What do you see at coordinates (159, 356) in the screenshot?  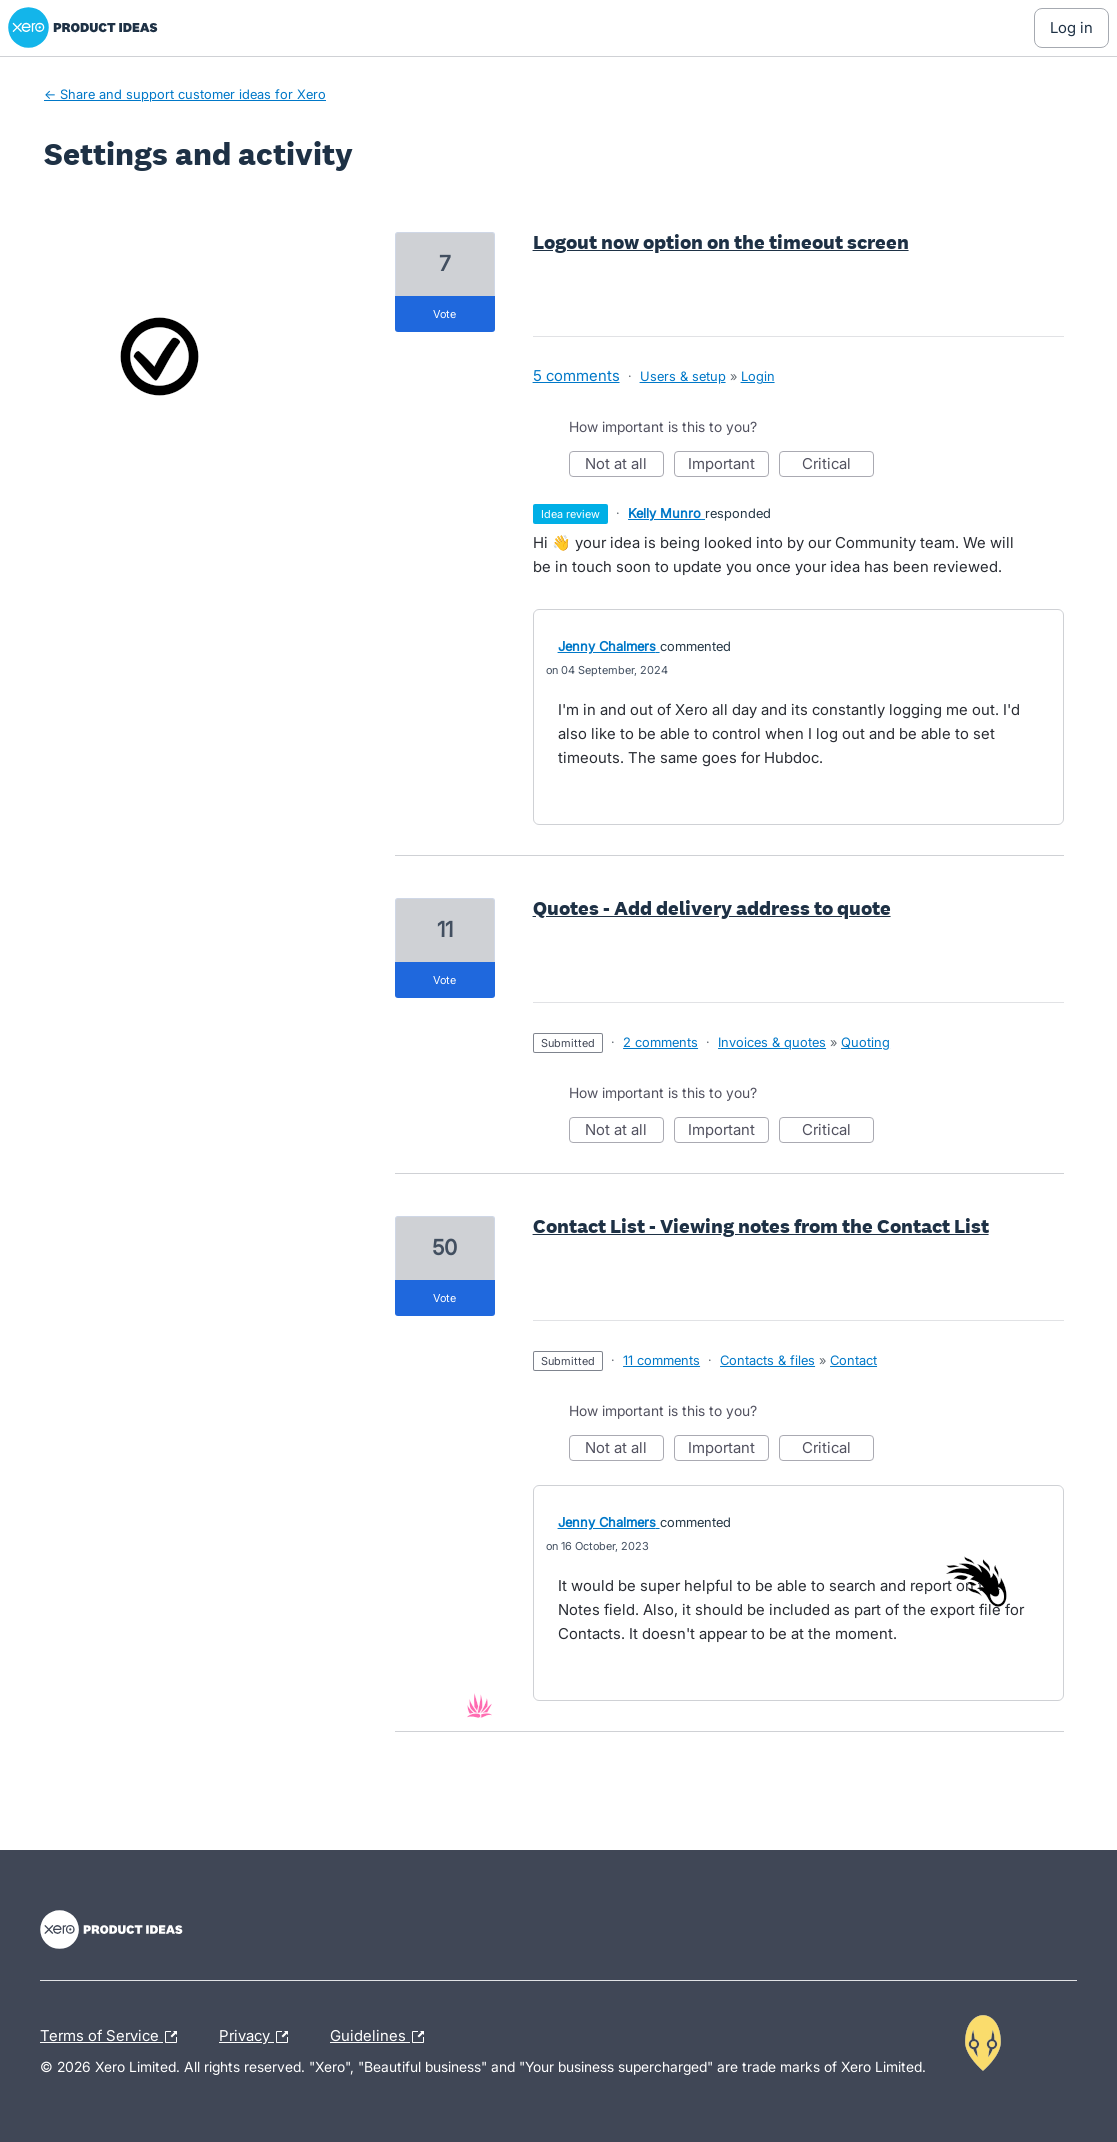 I see `indicates a confirmed or completed action` at bounding box center [159, 356].